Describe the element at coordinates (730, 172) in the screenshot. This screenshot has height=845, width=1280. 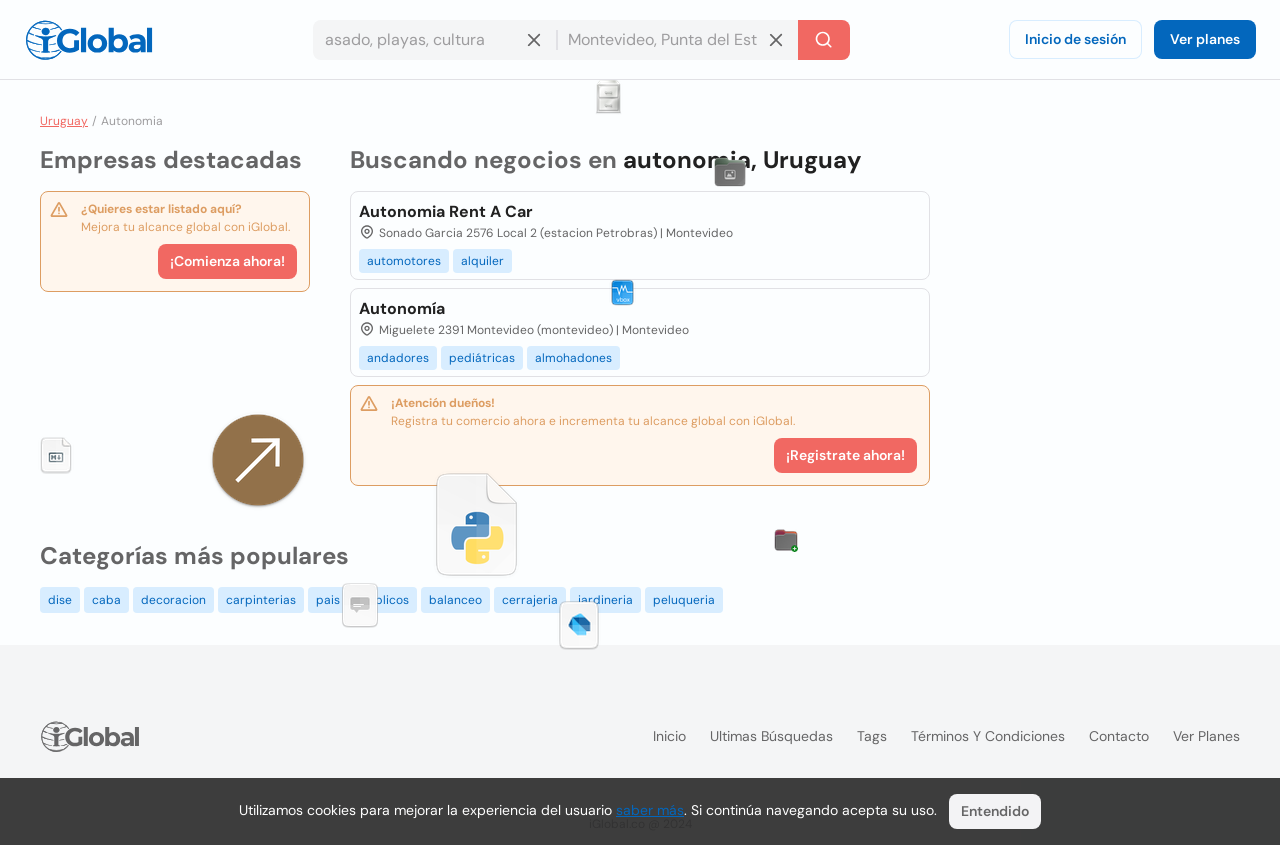
I see `open your pictures folder` at that location.